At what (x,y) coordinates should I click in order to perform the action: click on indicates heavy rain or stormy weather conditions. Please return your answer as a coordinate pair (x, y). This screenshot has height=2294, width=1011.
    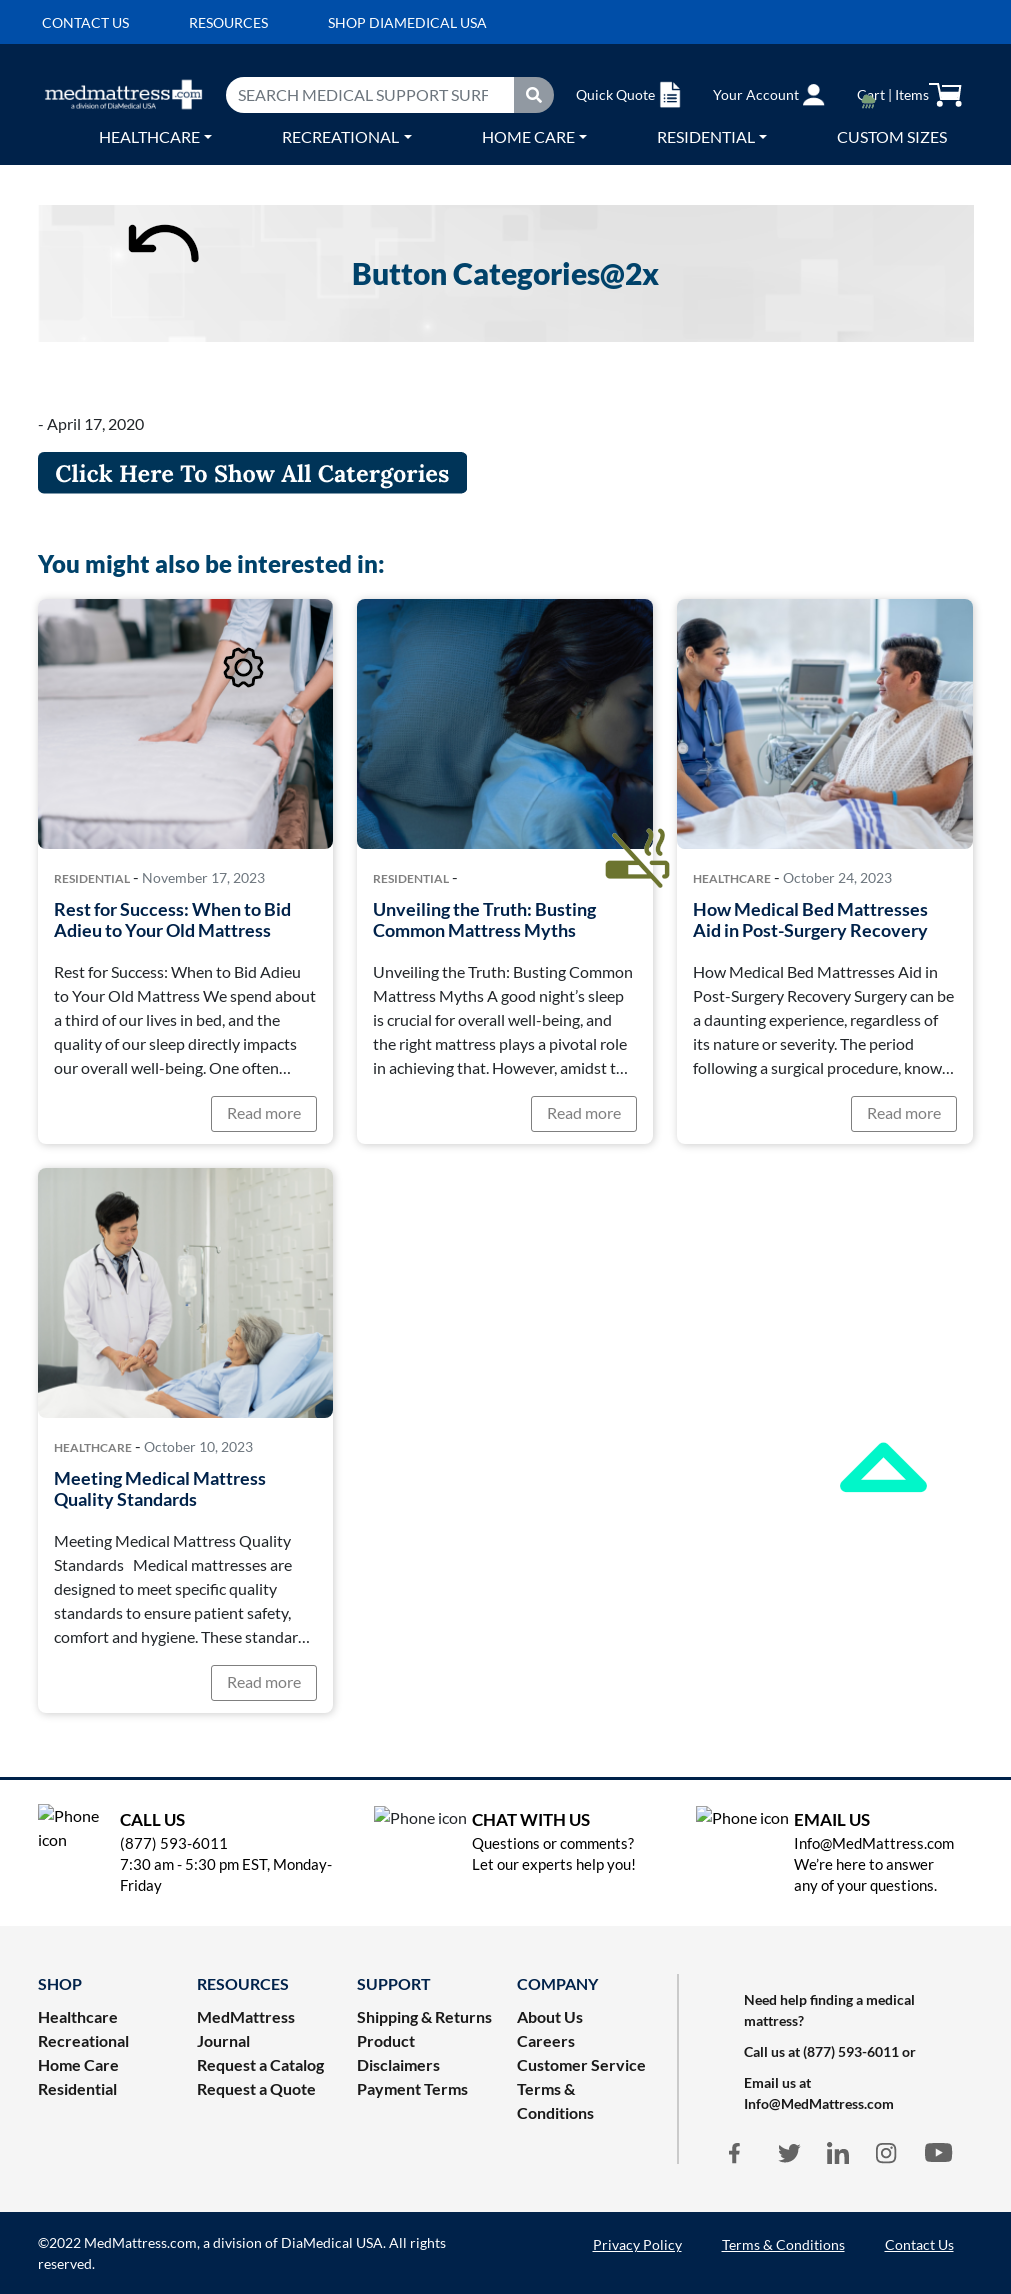
    Looking at the image, I should click on (868, 101).